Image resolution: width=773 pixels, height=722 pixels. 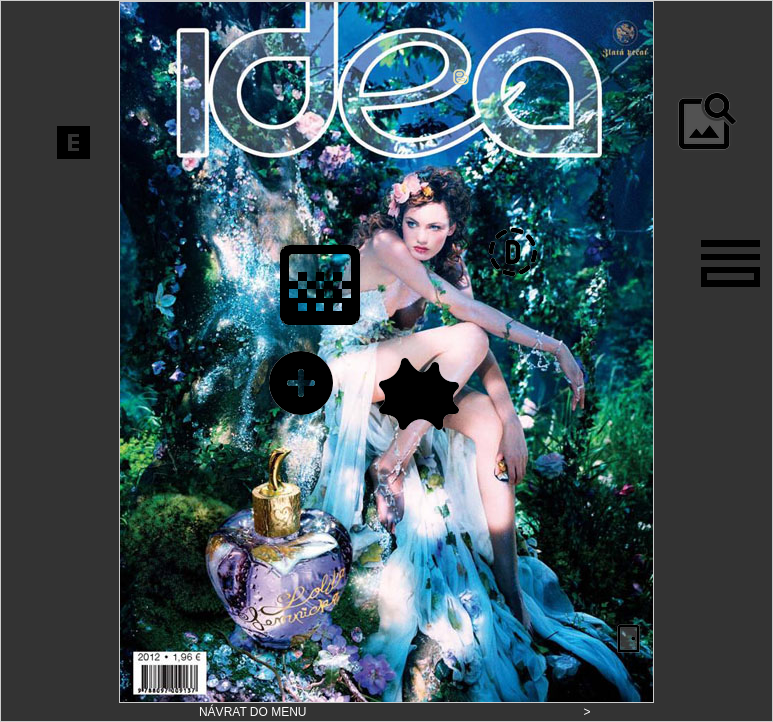 What do you see at coordinates (301, 383) in the screenshot?
I see `add a new item` at bounding box center [301, 383].